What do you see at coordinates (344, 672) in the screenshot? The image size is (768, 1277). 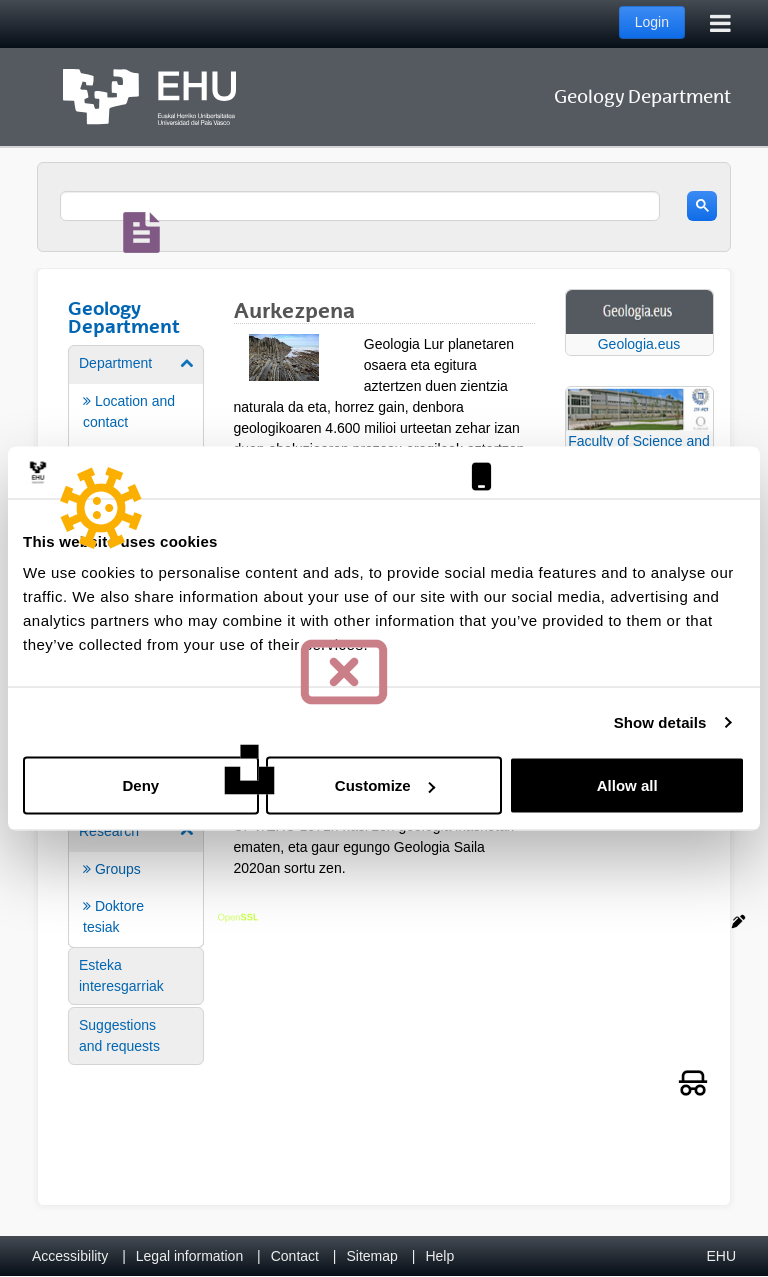 I see `close or dismiss a window` at bounding box center [344, 672].